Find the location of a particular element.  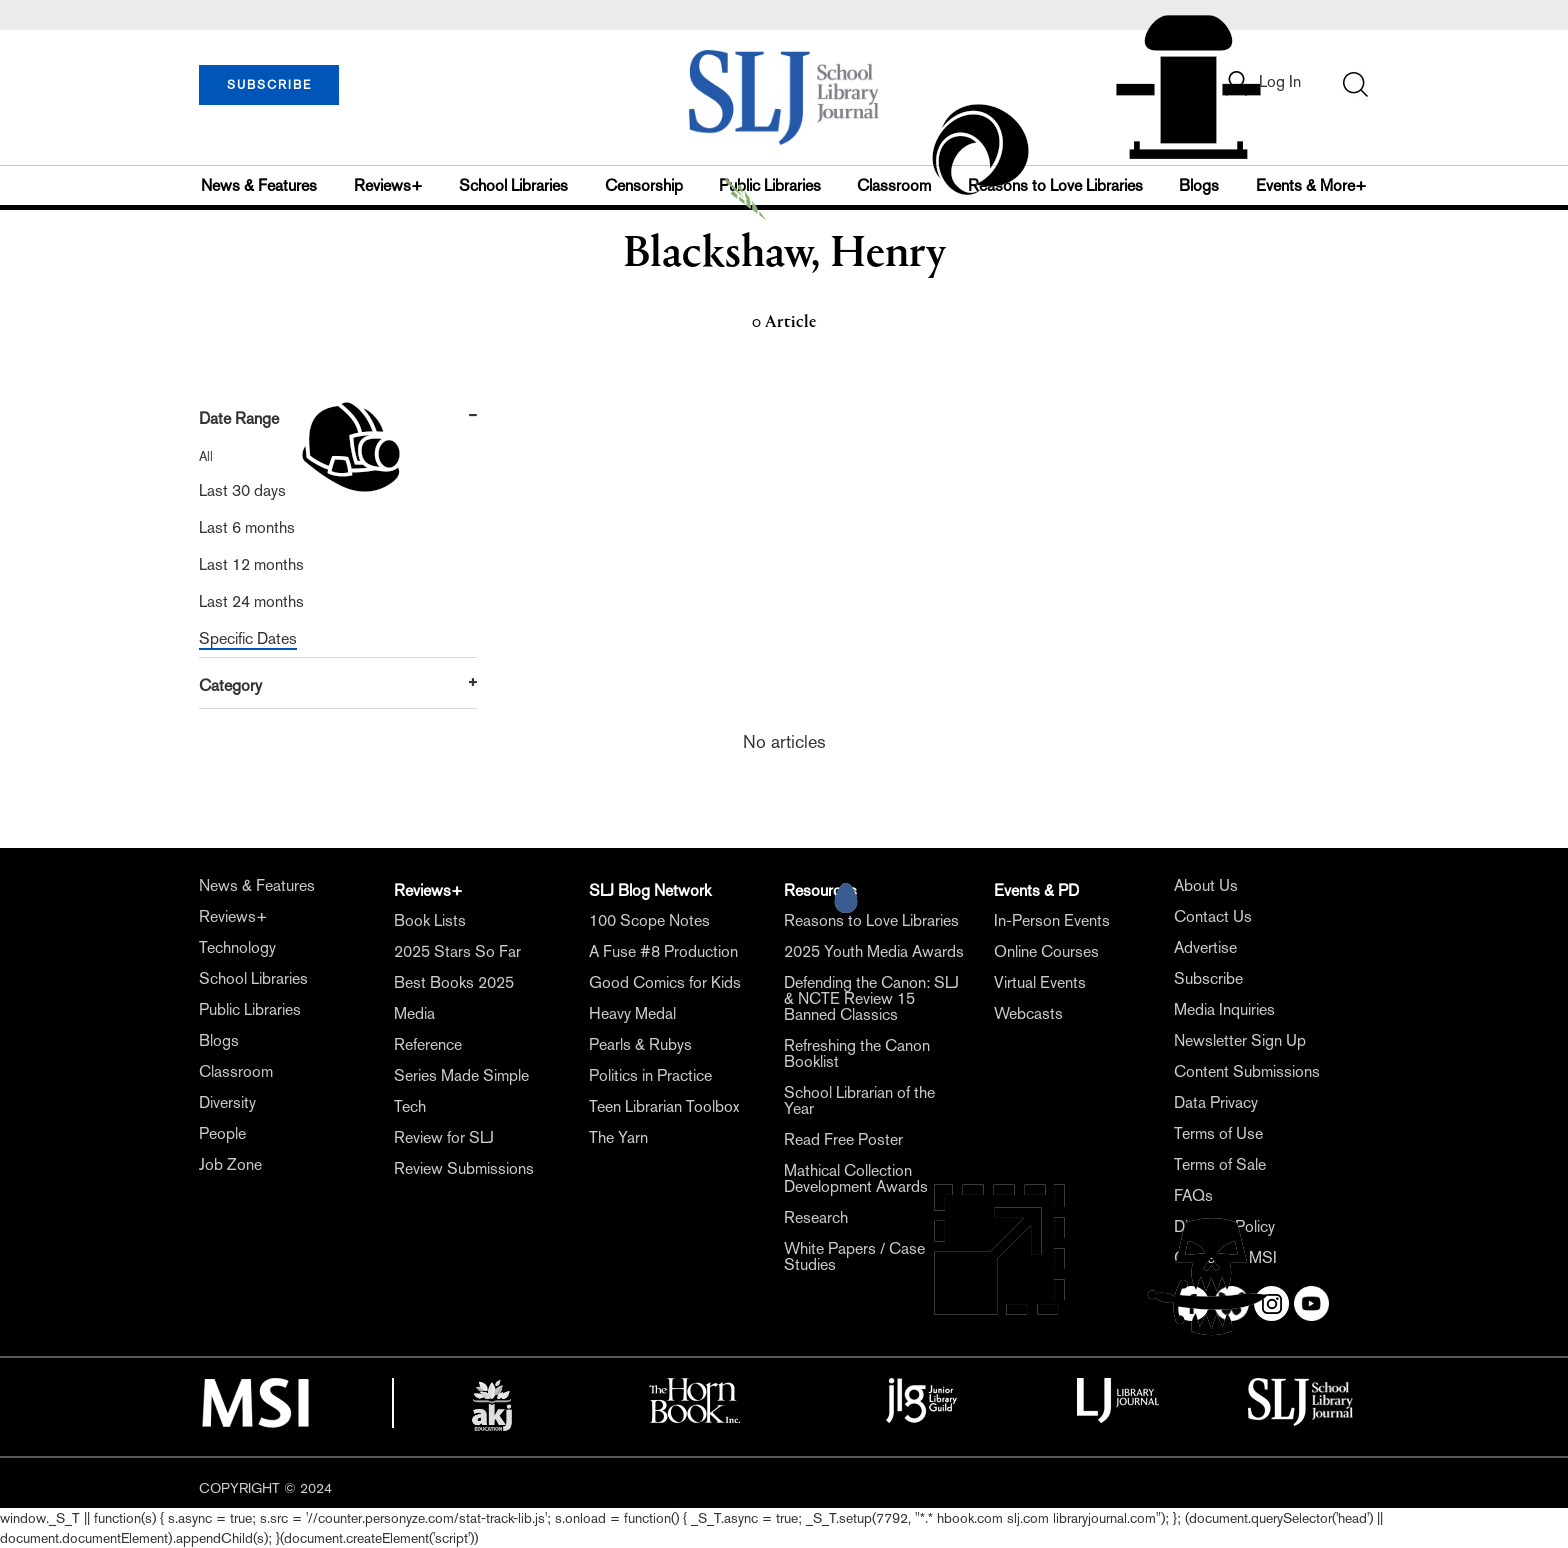

resize an element or window is located at coordinates (999, 1249).